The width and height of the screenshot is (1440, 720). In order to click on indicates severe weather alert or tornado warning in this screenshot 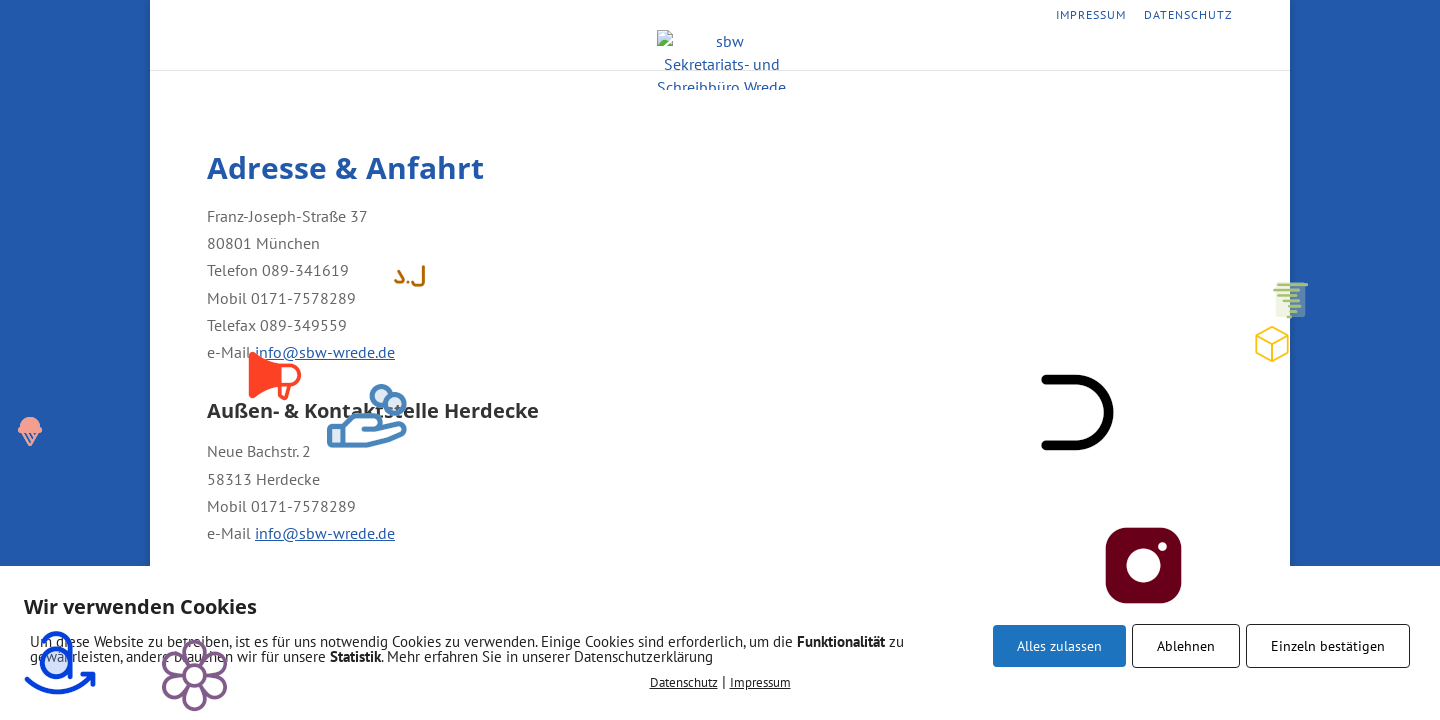, I will do `click(1290, 299)`.